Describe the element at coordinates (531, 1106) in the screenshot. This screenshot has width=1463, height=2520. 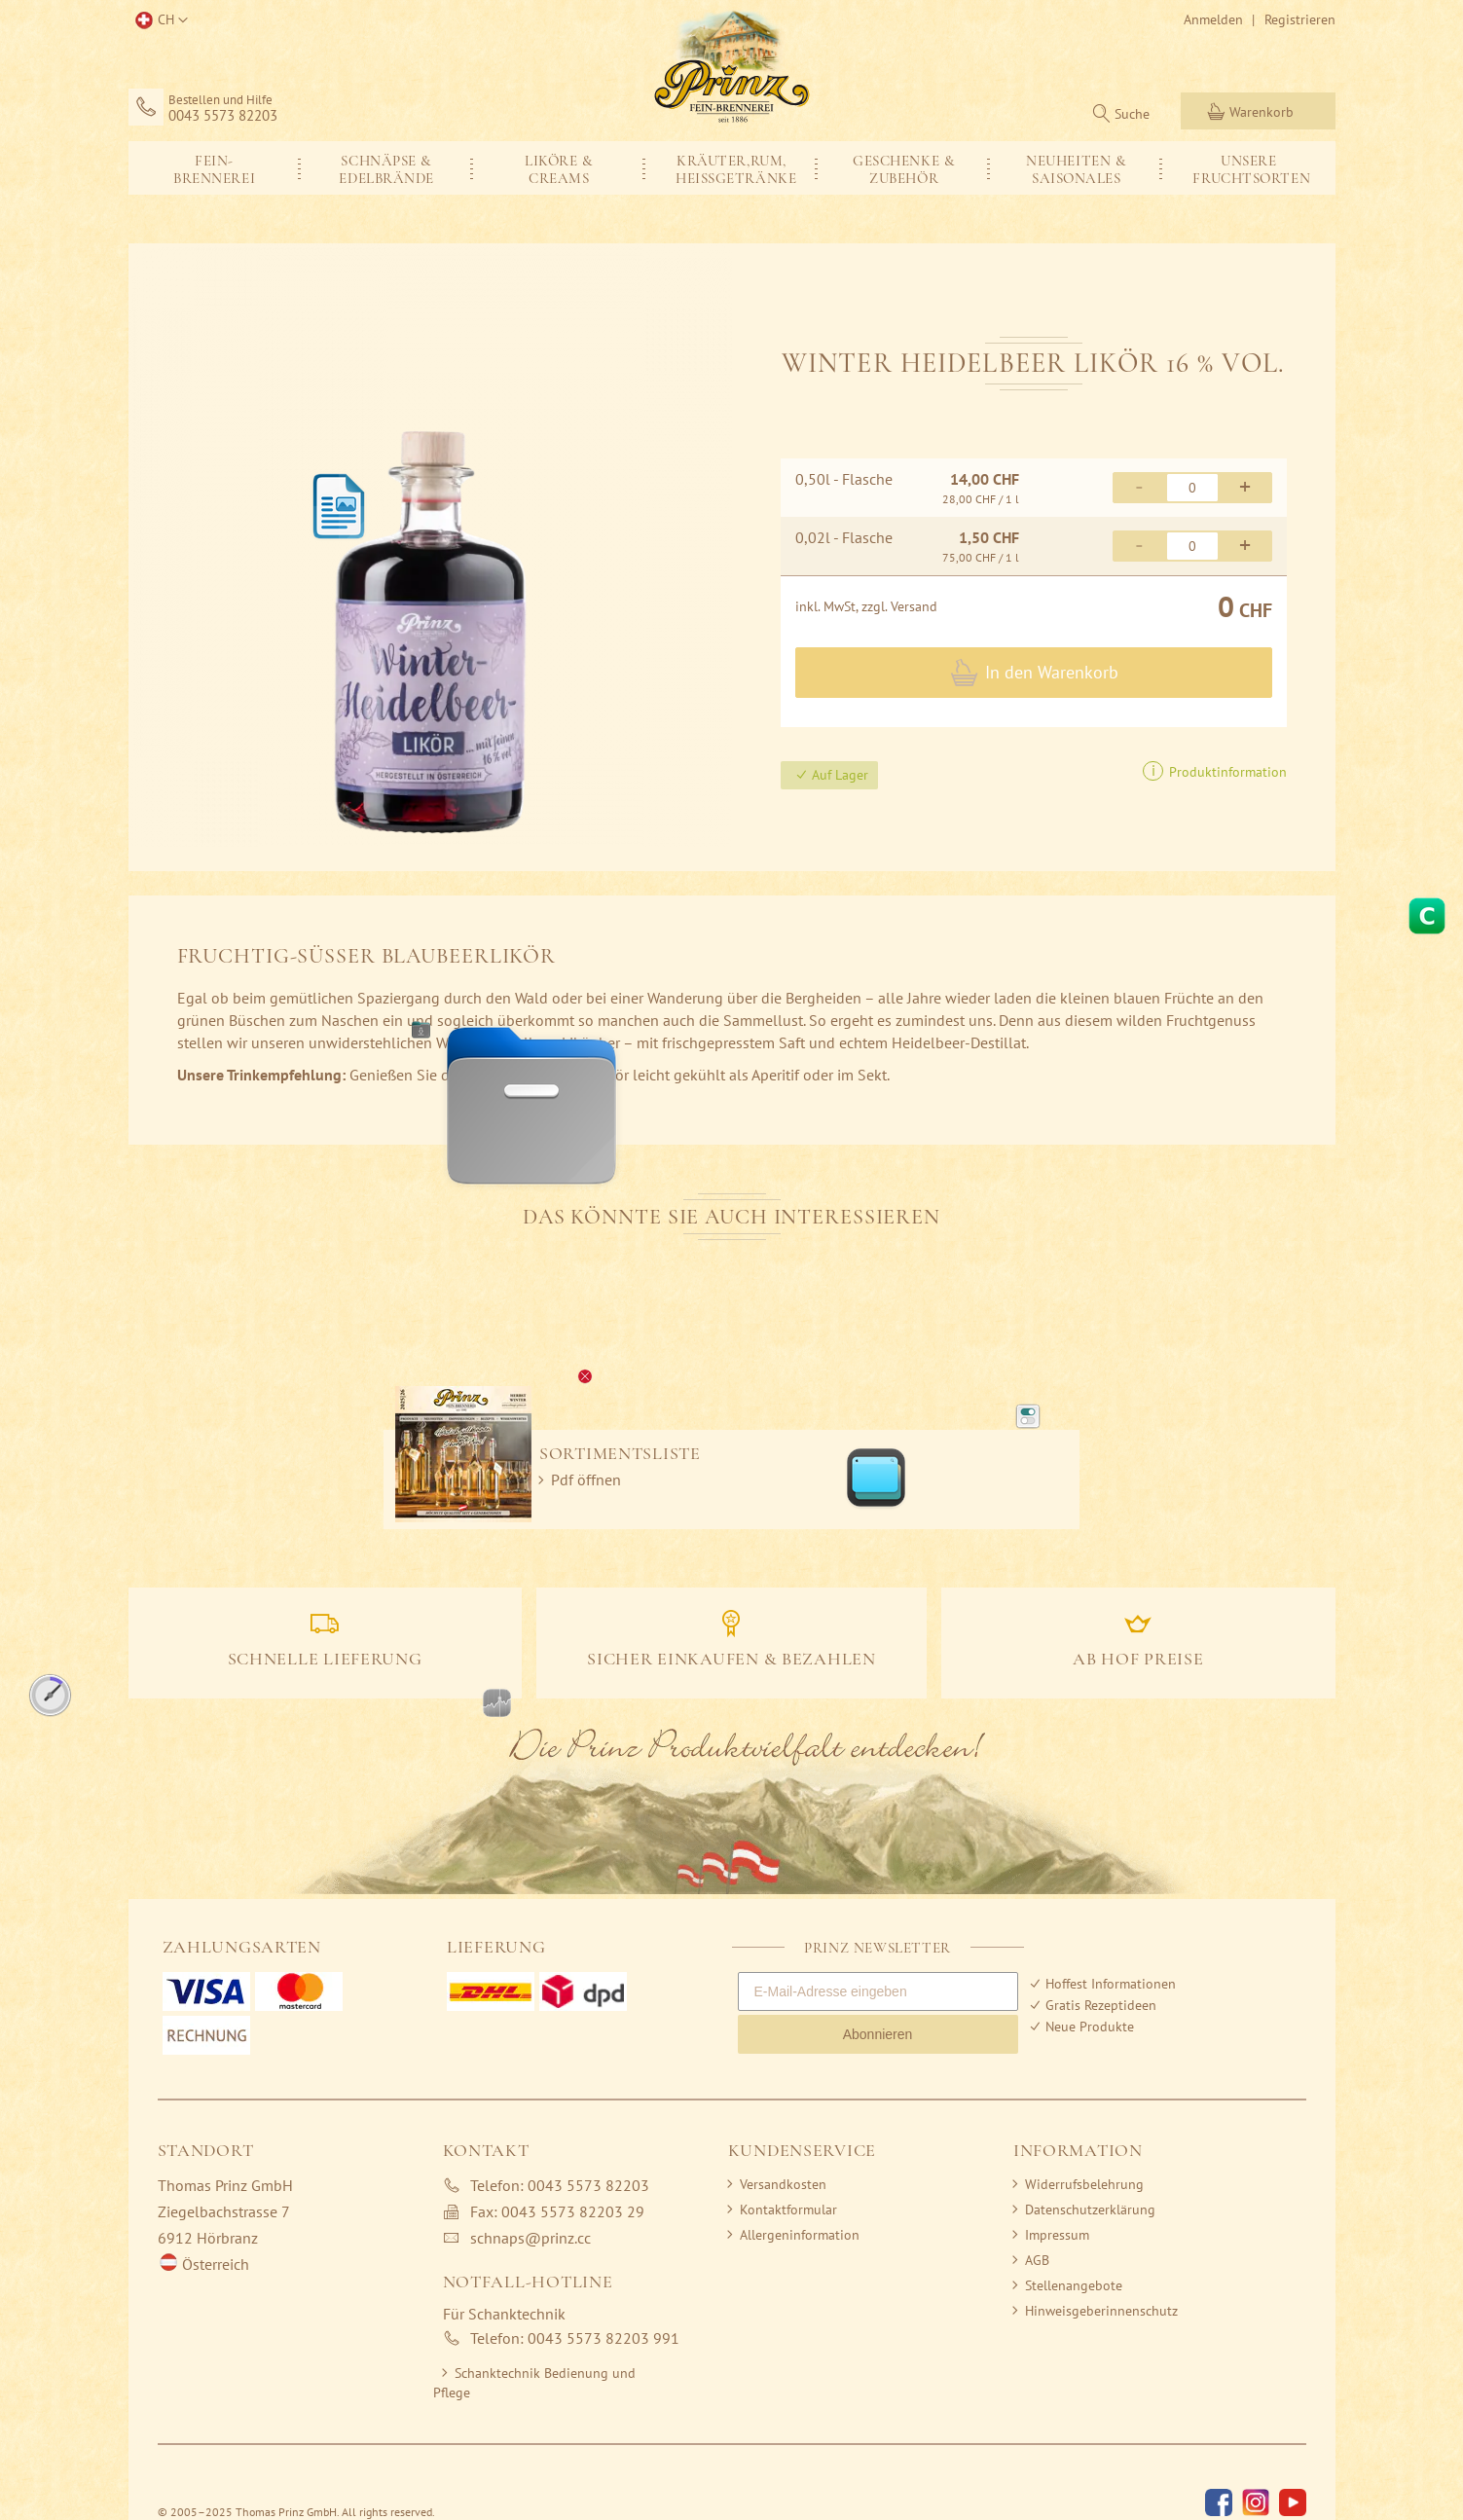
I see `open the files app` at that location.